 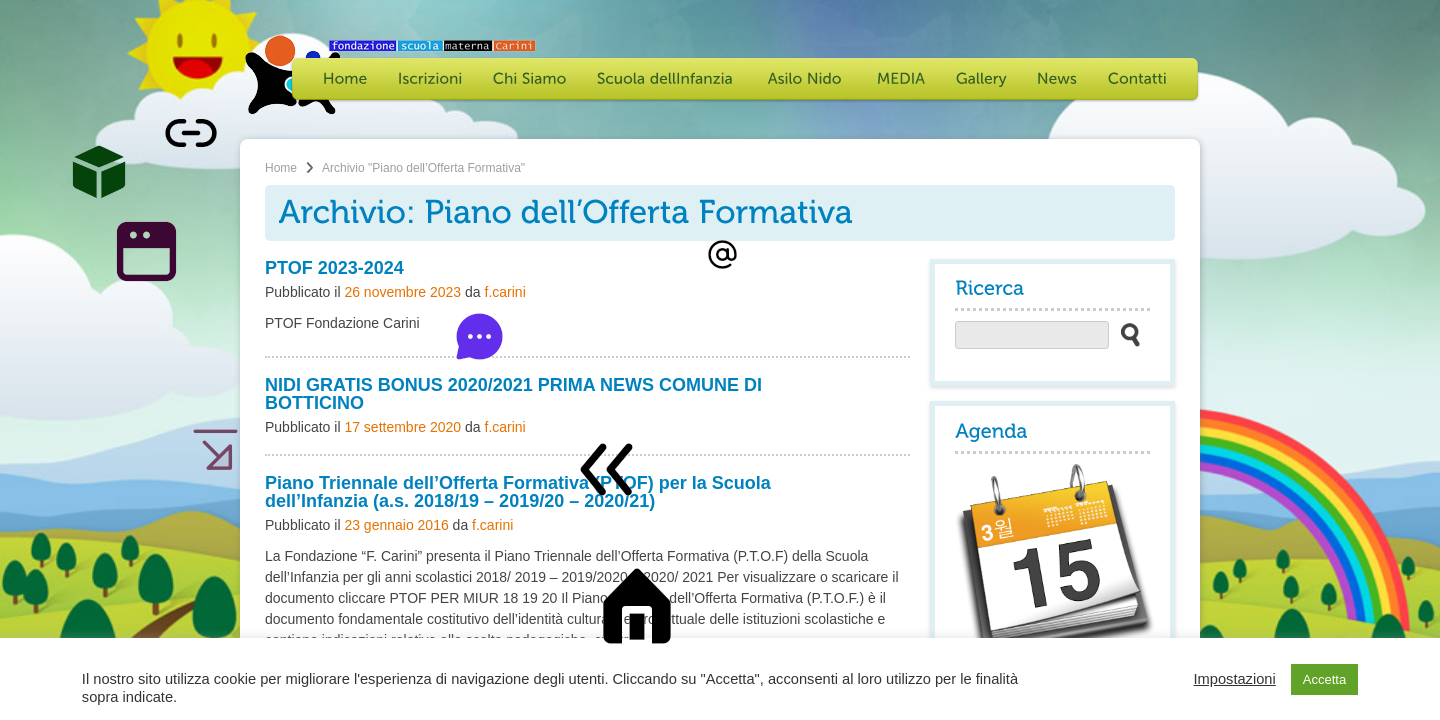 What do you see at coordinates (215, 451) in the screenshot?
I see `move item to bottom-right corner` at bounding box center [215, 451].